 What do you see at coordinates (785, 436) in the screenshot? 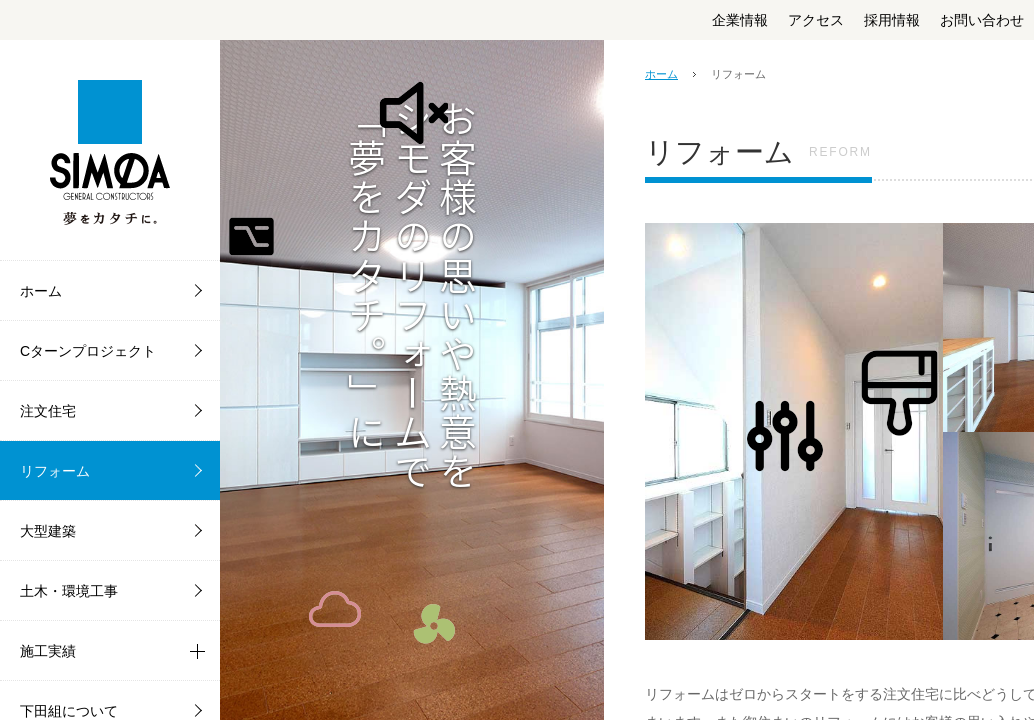
I see `adjust settings or preferences` at bounding box center [785, 436].